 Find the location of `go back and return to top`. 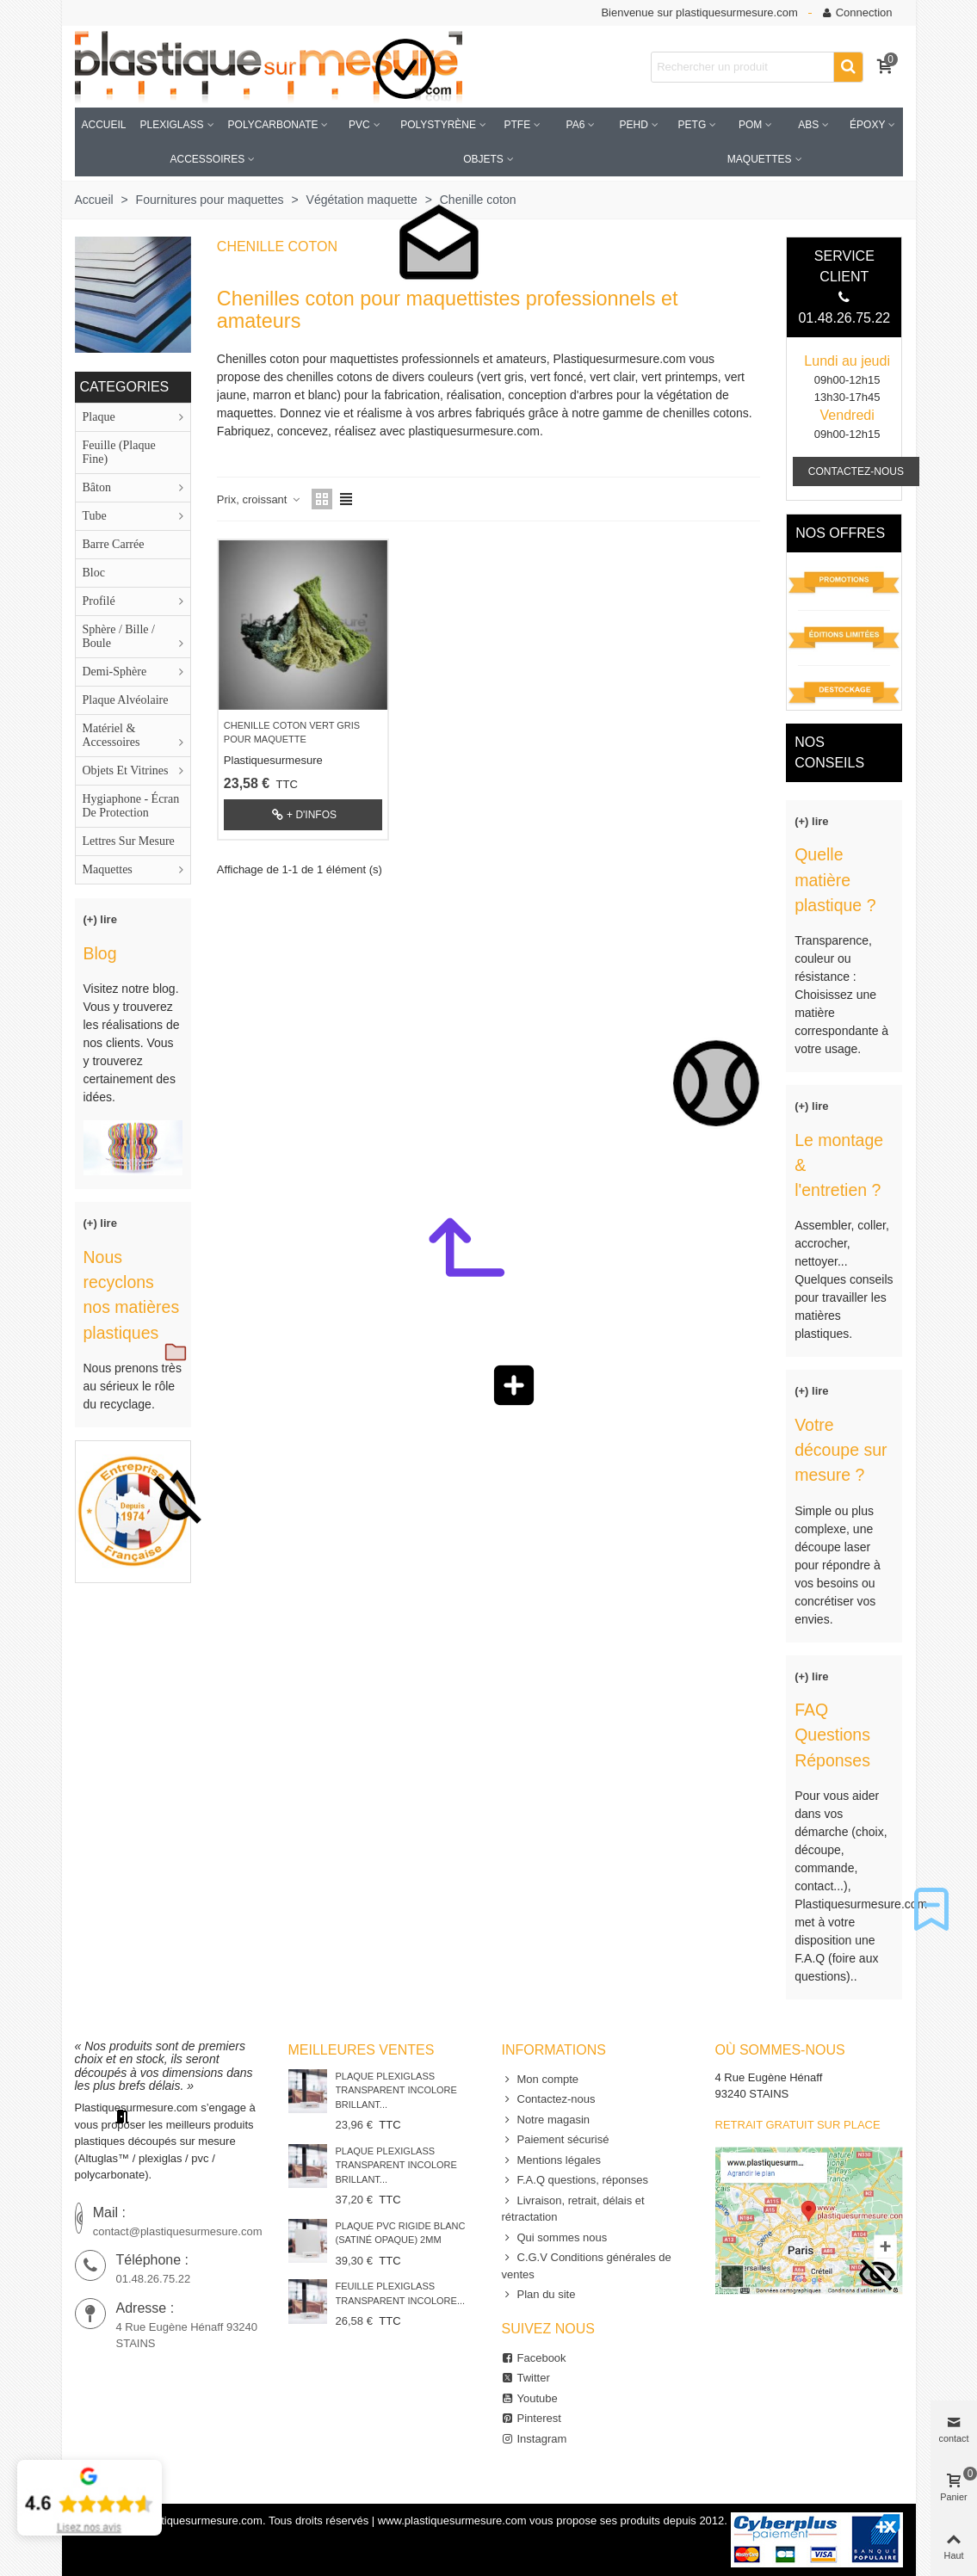

go back and return to top is located at coordinates (464, 1250).